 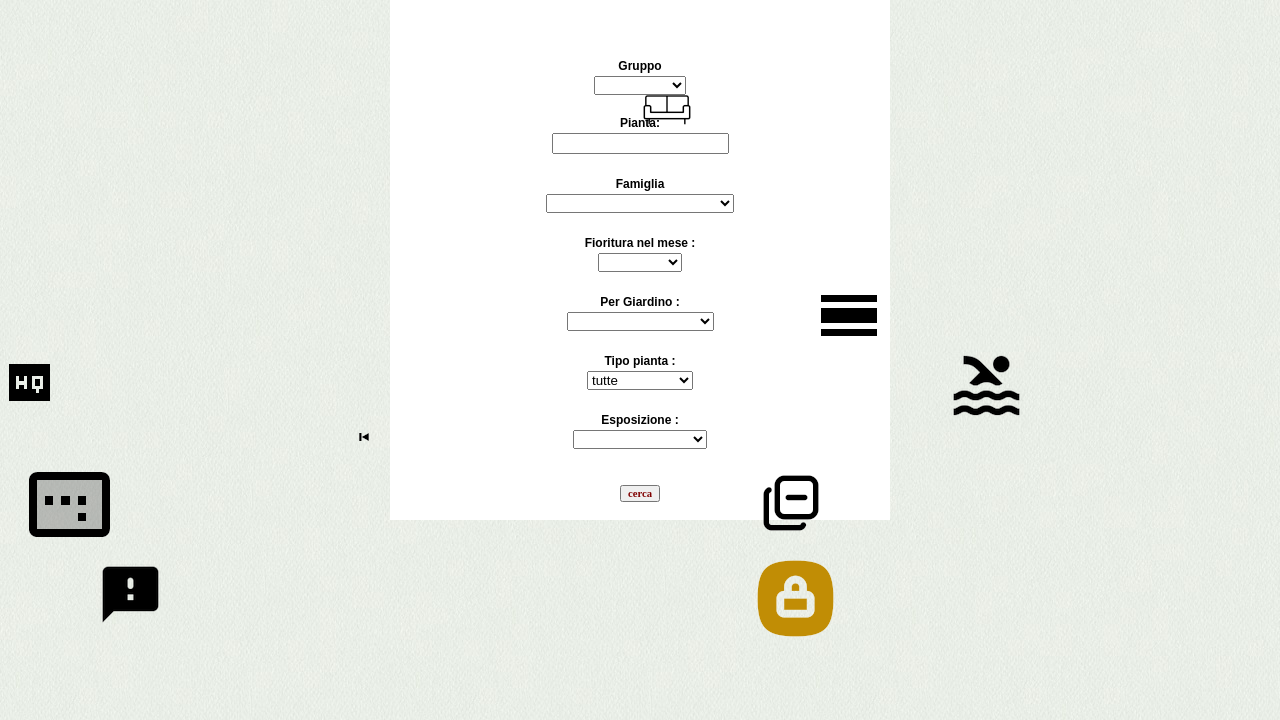 I want to click on access security or privacy settings, so click(x=795, y=598).